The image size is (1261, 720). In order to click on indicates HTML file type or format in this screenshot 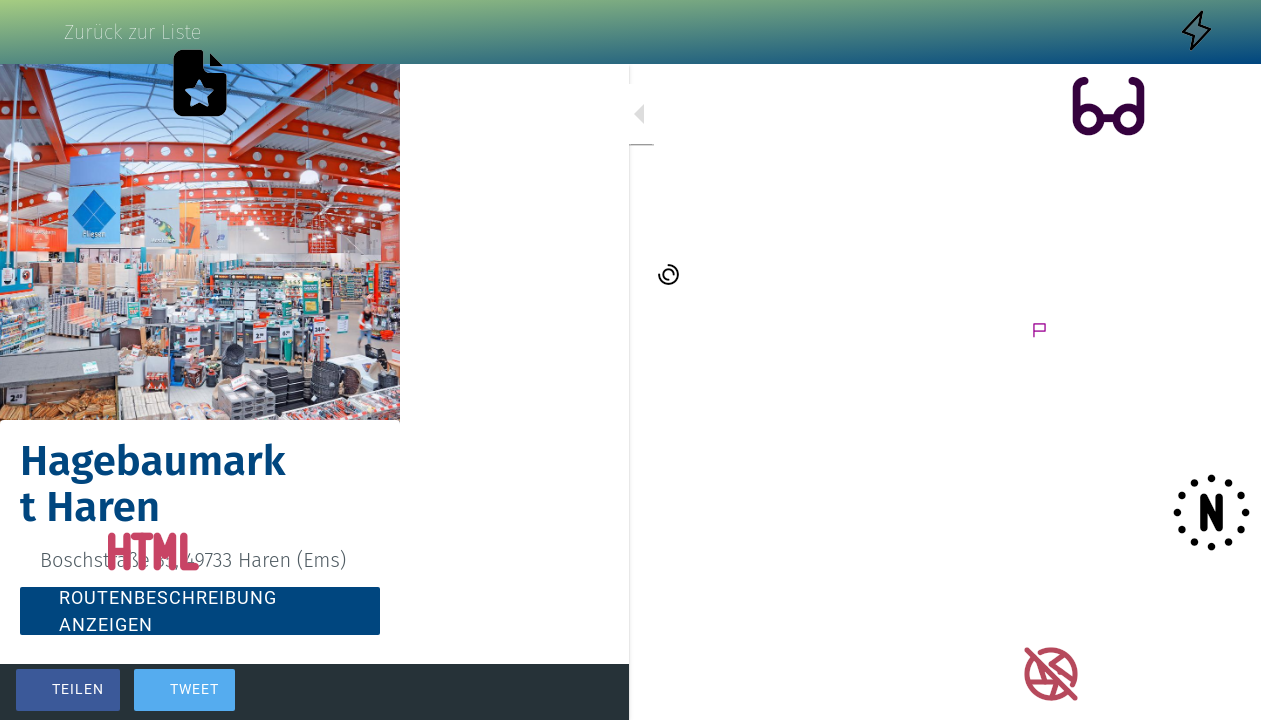, I will do `click(153, 551)`.